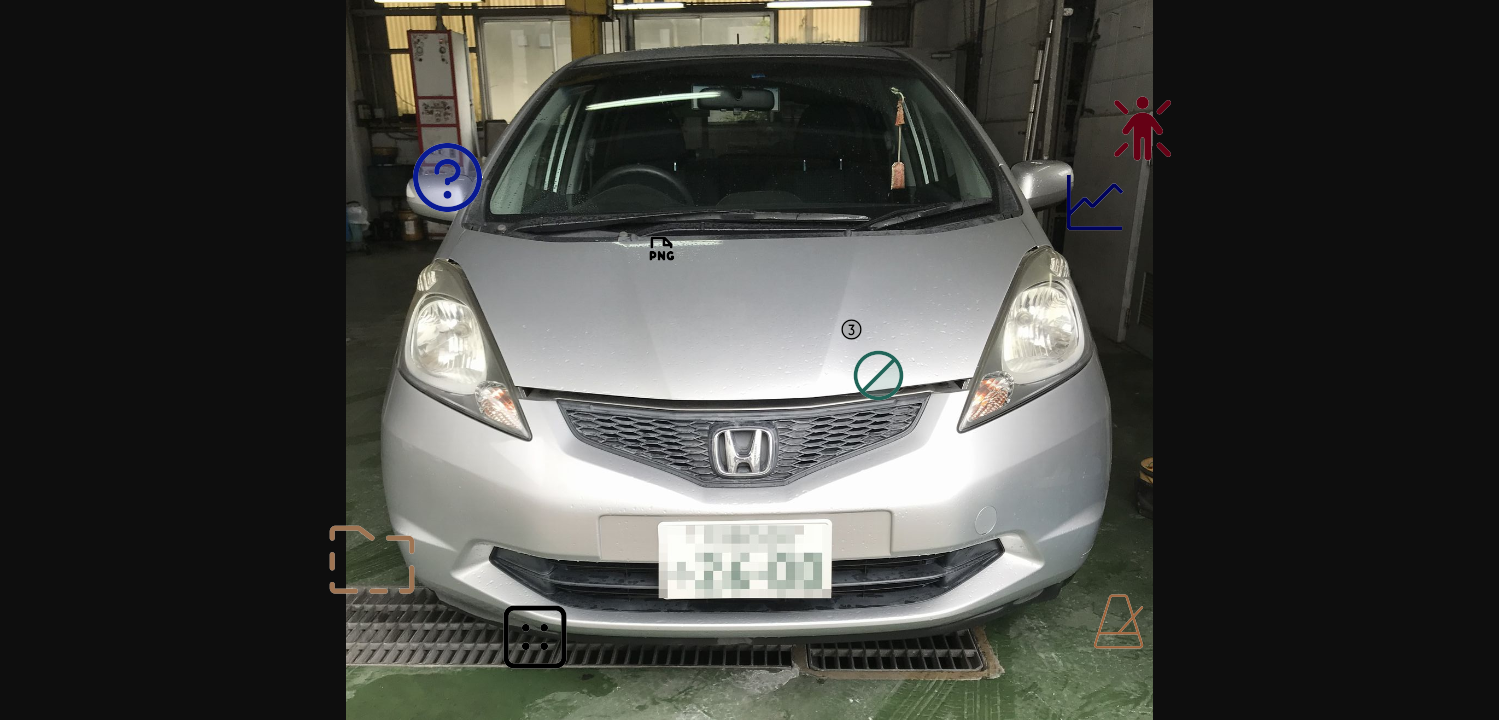 The image size is (1499, 720). I want to click on create a new folder, so click(372, 558).